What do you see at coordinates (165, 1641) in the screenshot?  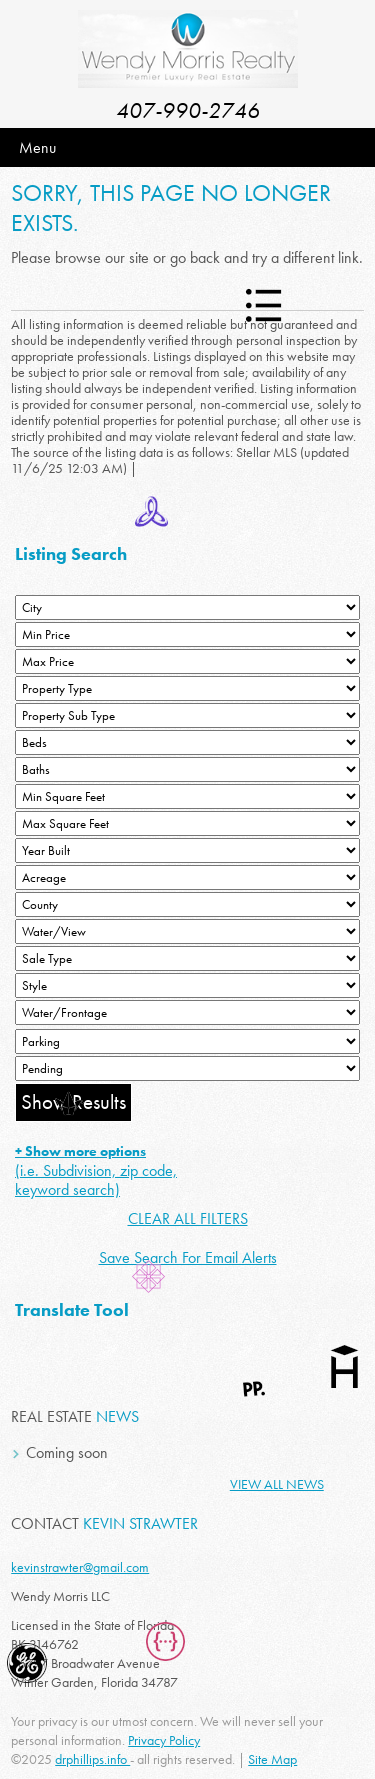 I see `Swagger API documentation tool logo` at bounding box center [165, 1641].